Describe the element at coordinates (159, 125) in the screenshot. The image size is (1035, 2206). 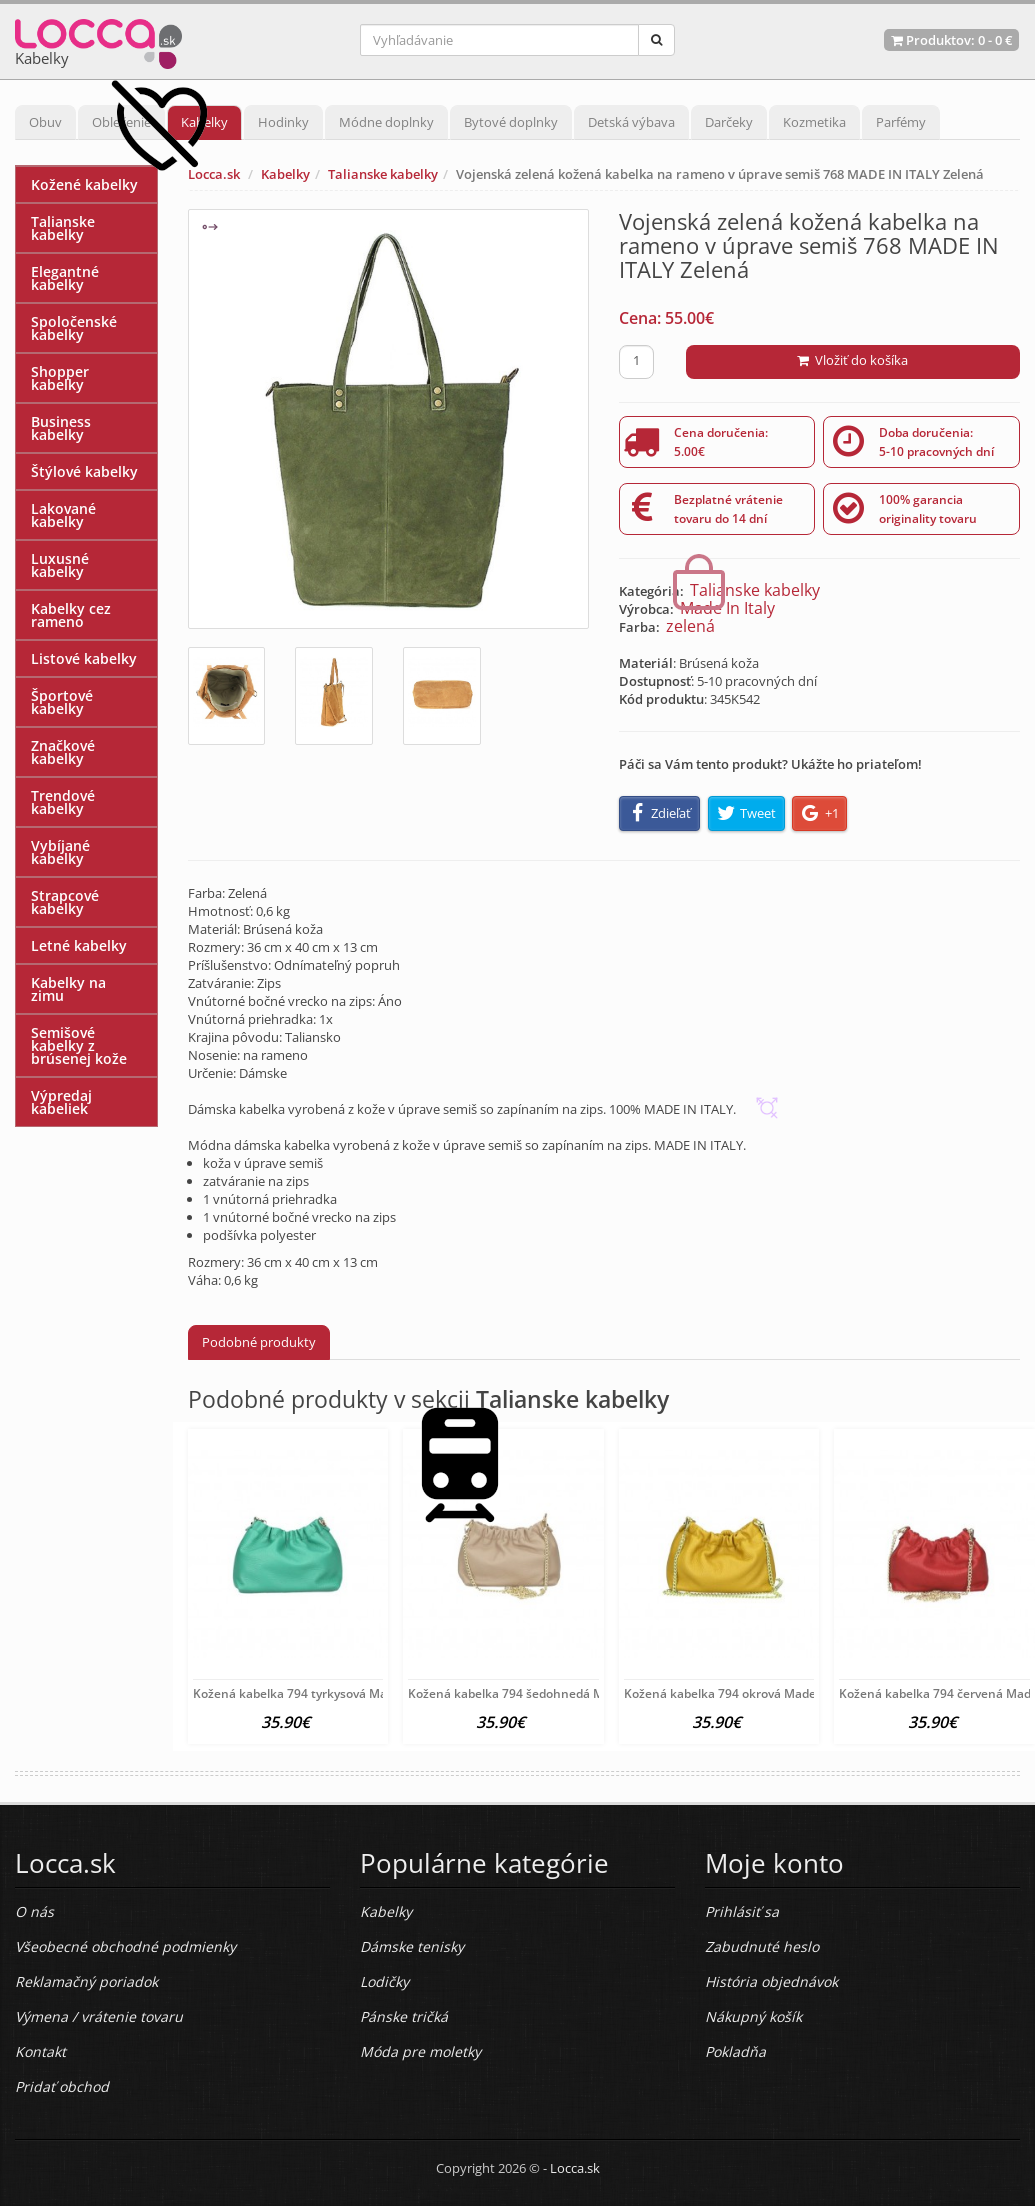
I see `remove from favorites` at that location.